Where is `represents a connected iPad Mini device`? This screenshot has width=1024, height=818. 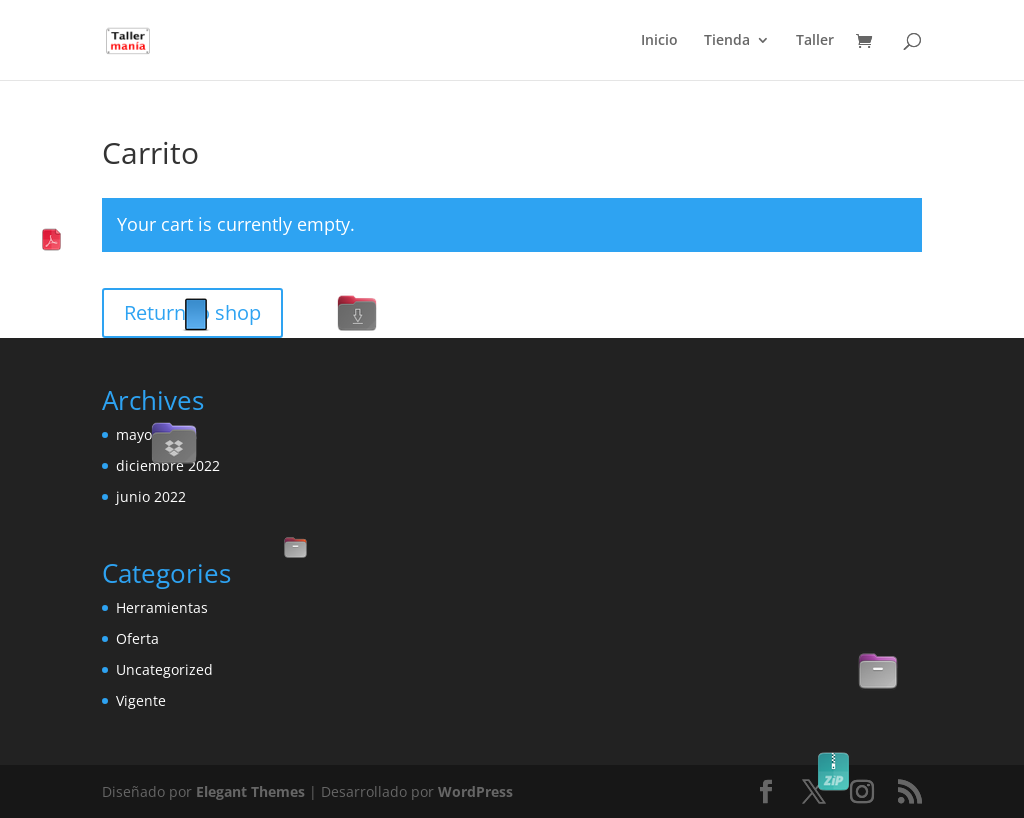 represents a connected iPad Mini device is located at coordinates (196, 311).